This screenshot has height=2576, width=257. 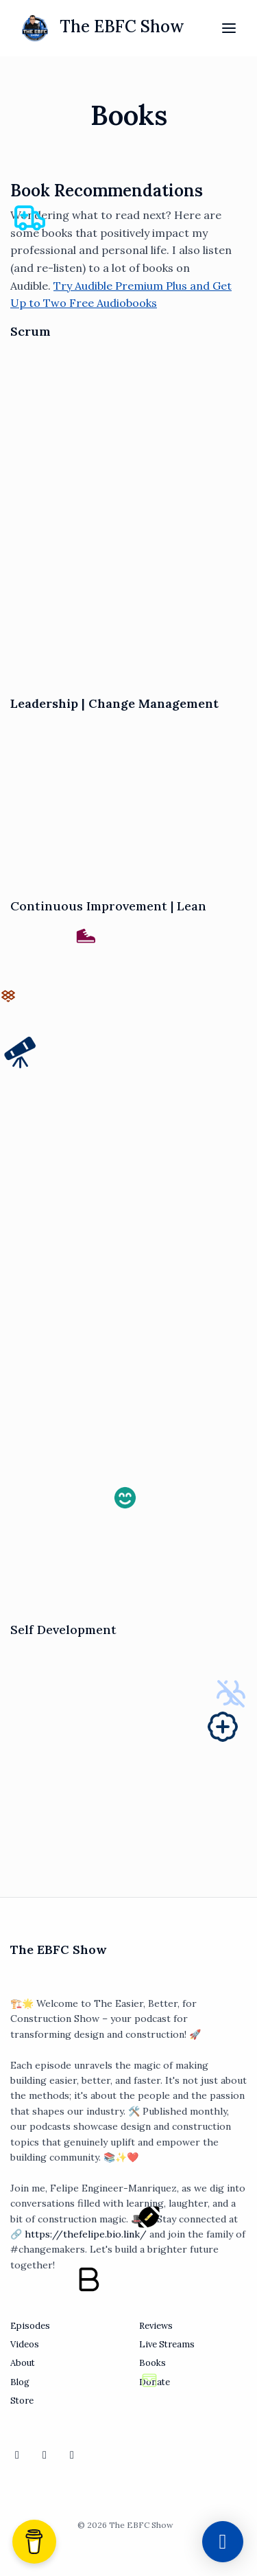 I want to click on add a new badge or achievement, so click(x=223, y=1727).